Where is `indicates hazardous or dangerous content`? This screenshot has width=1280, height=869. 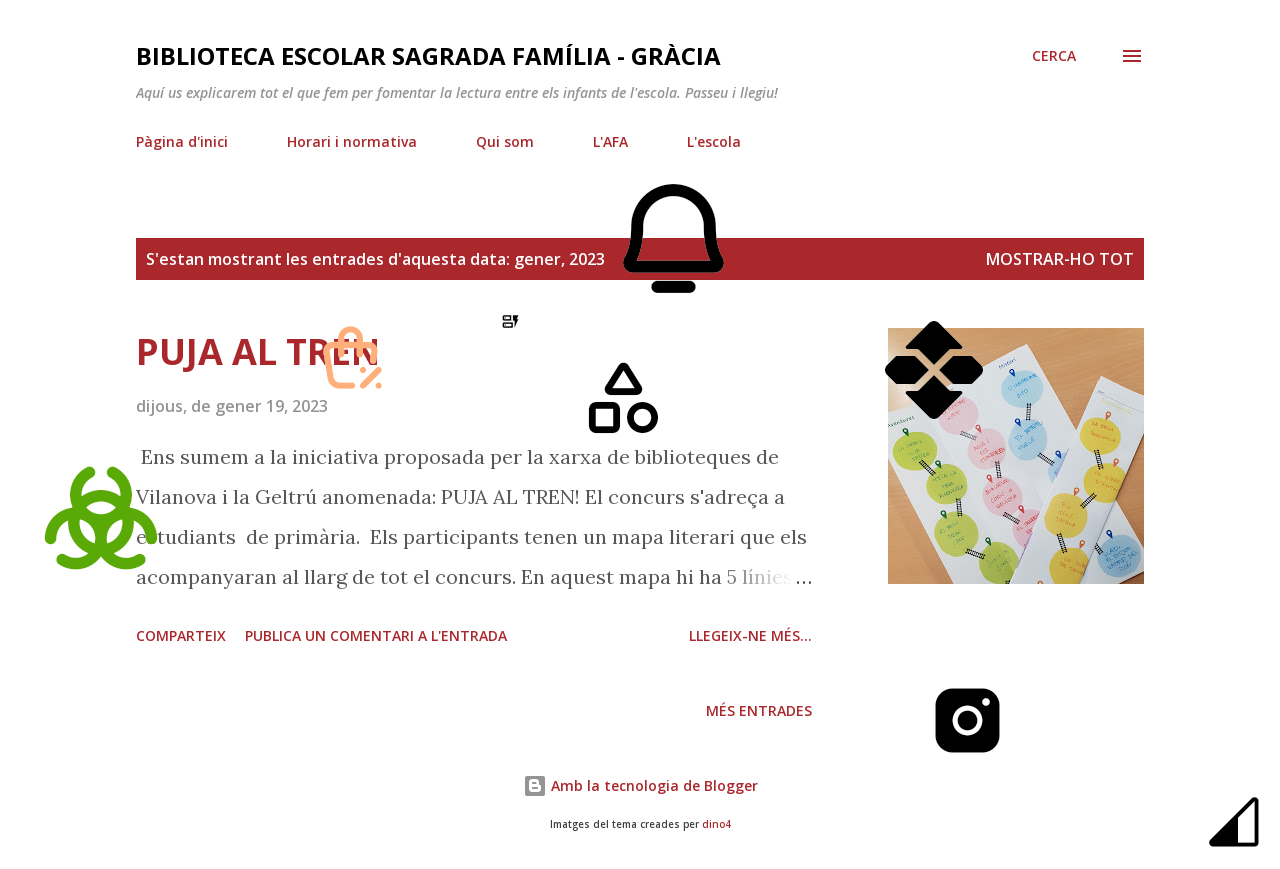 indicates hazardous or dangerous content is located at coordinates (101, 521).